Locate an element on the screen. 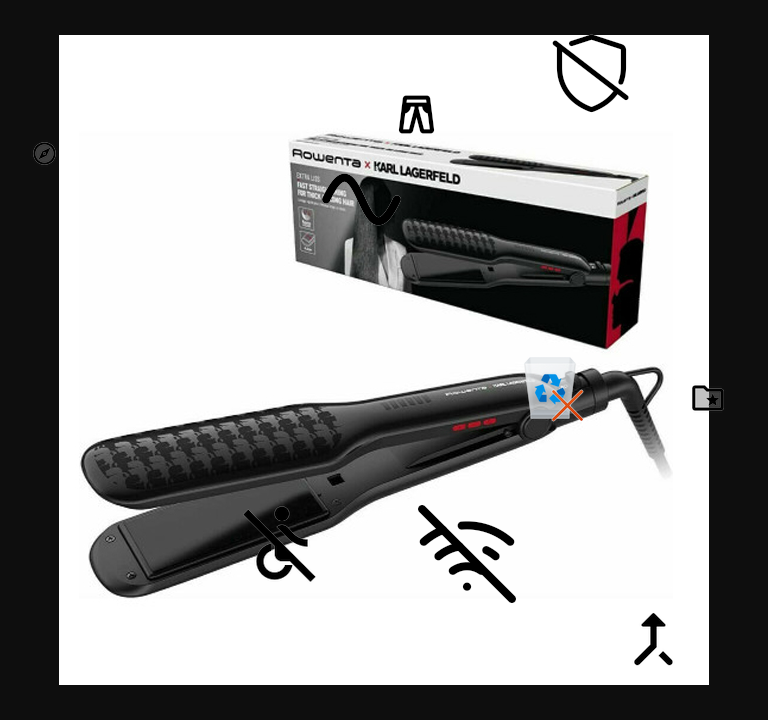 The height and width of the screenshot is (720, 768). indicates wifi is disabled or unavailable is located at coordinates (467, 554).